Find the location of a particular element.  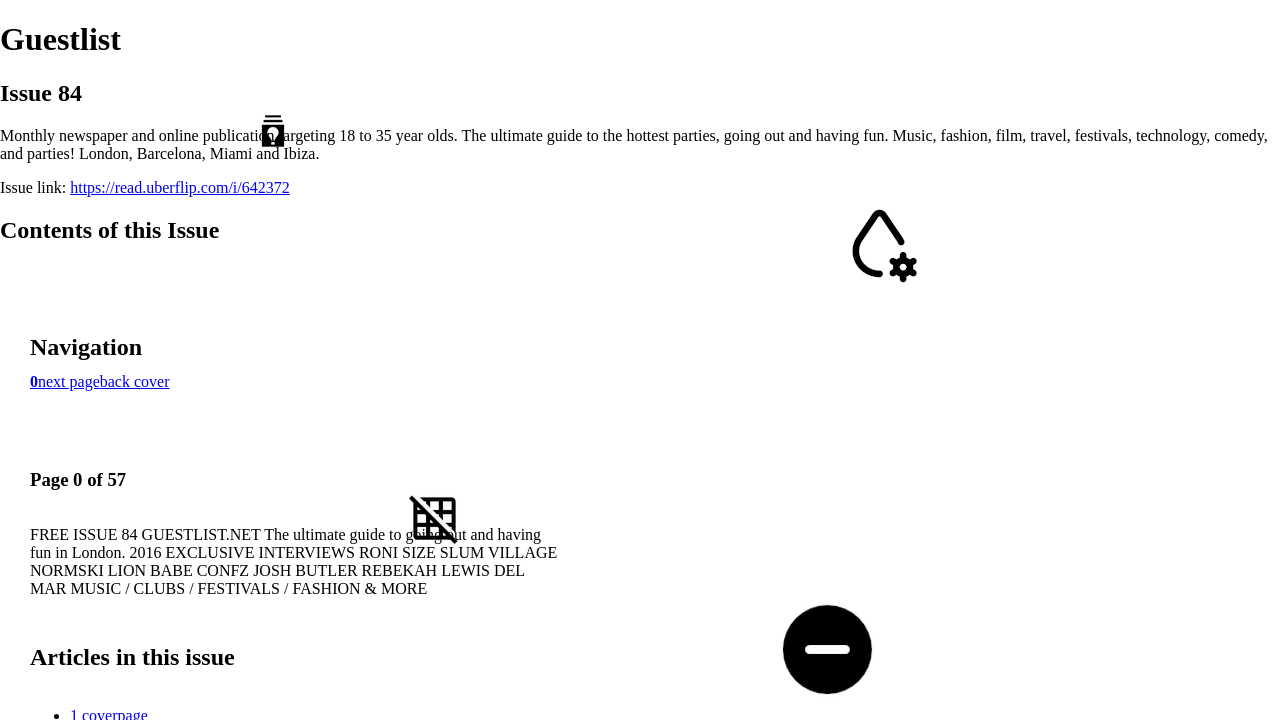

run batch predictions or bulk AI processing is located at coordinates (273, 131).